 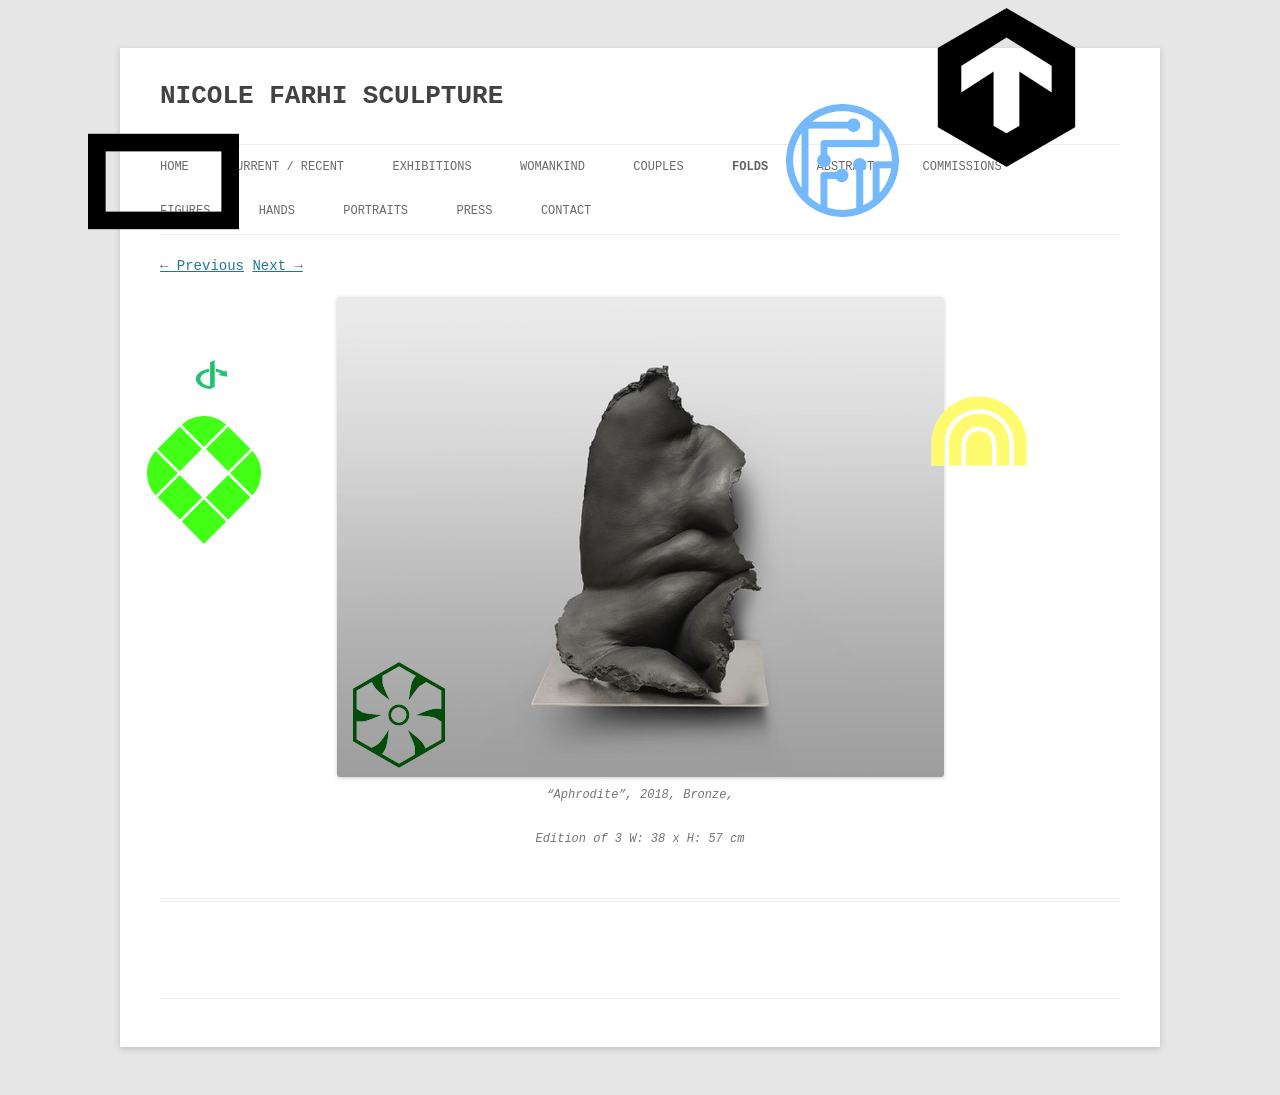 What do you see at coordinates (842, 160) in the screenshot?
I see `open filen cloud storage app` at bounding box center [842, 160].